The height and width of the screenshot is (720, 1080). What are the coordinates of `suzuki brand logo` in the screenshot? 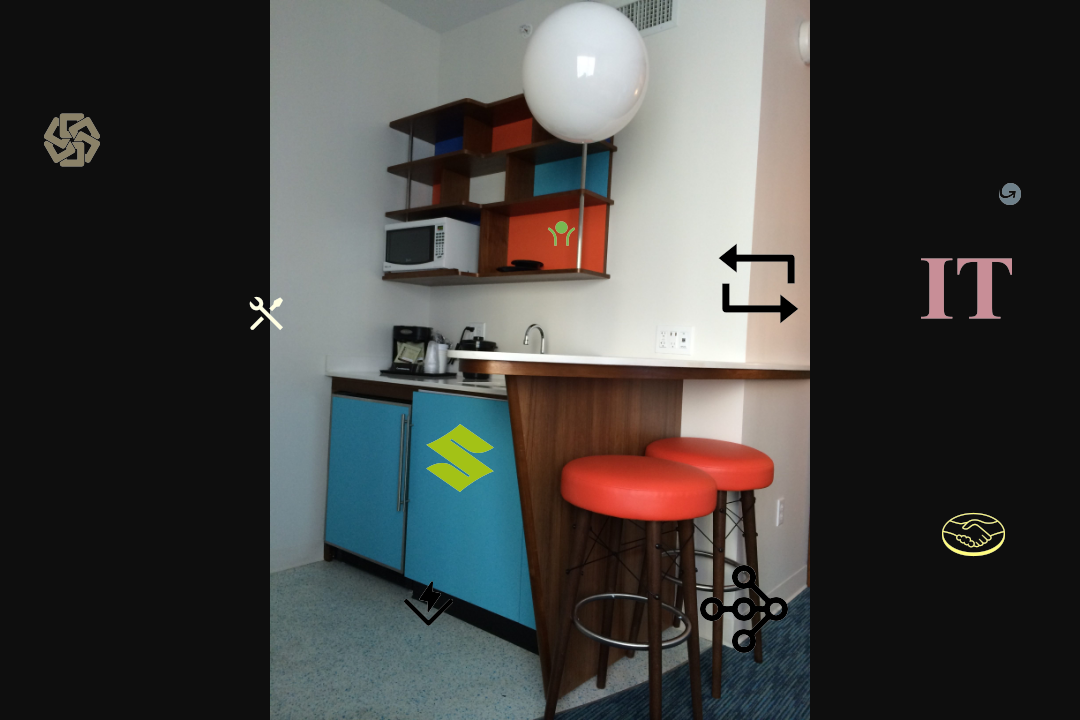 It's located at (460, 458).